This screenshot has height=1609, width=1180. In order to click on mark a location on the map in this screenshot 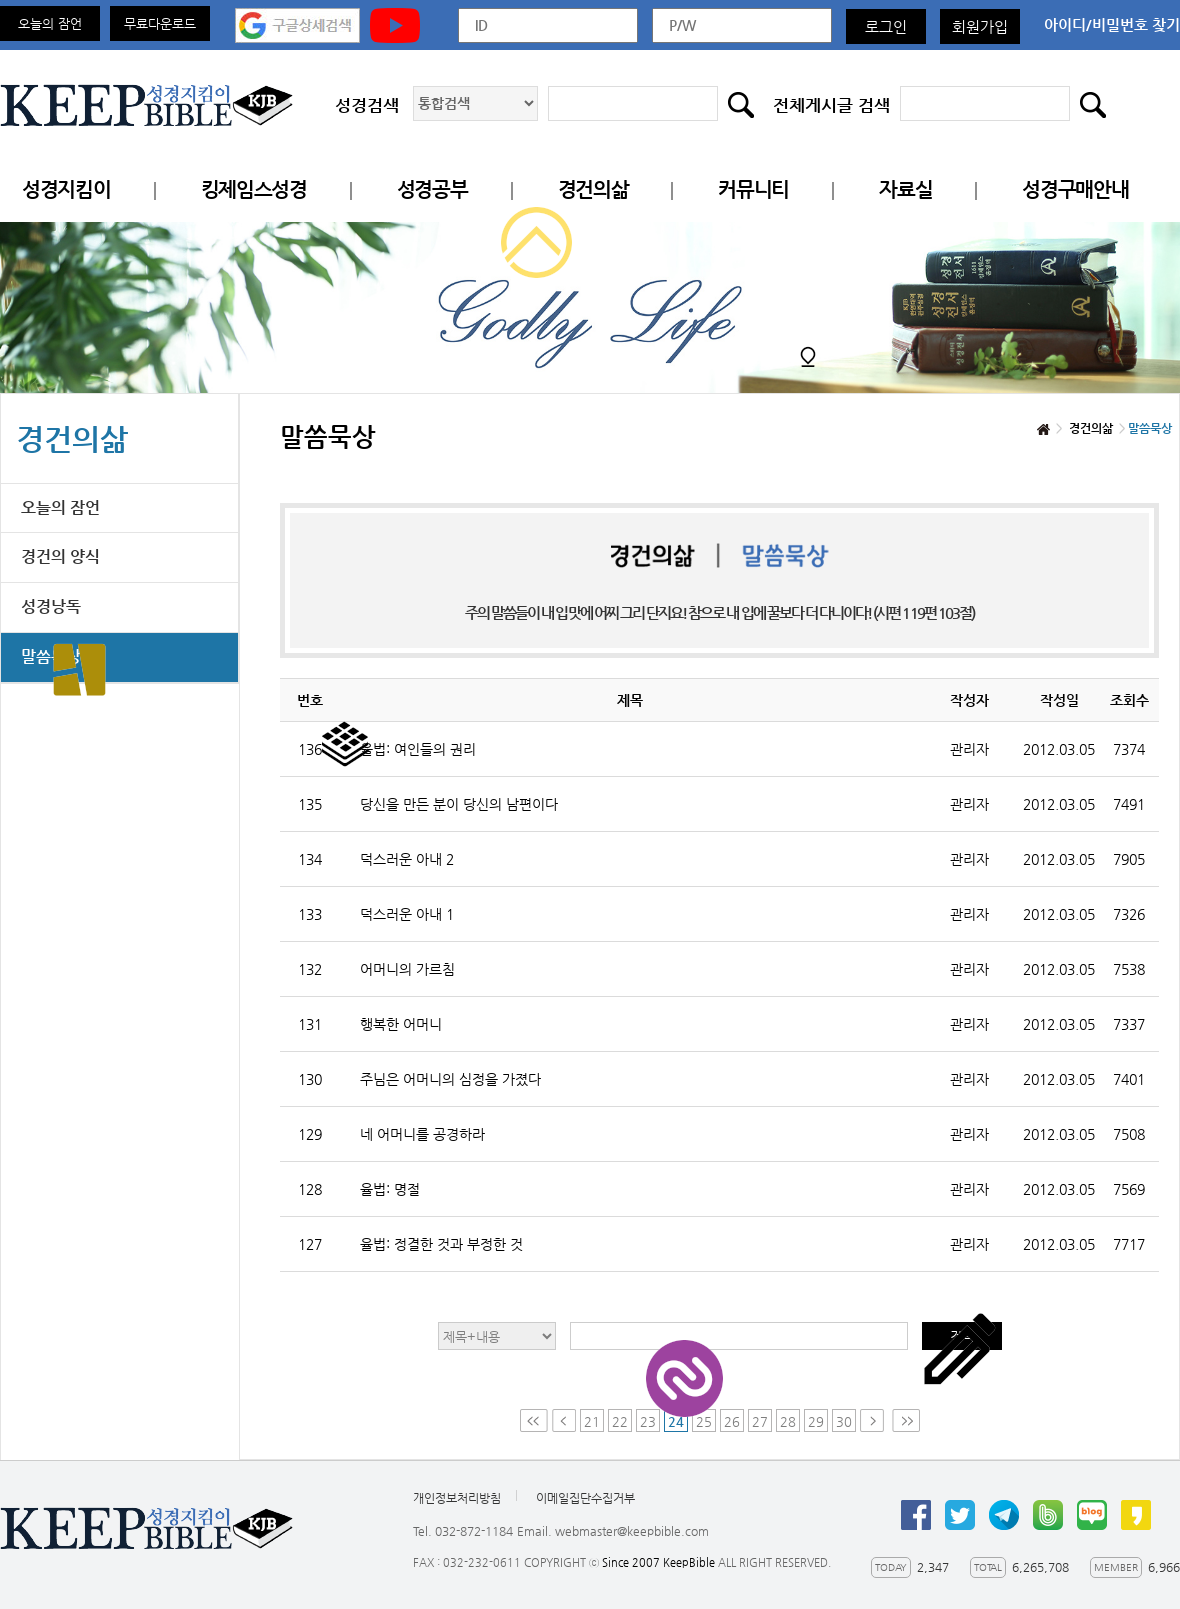, I will do `click(808, 356)`.